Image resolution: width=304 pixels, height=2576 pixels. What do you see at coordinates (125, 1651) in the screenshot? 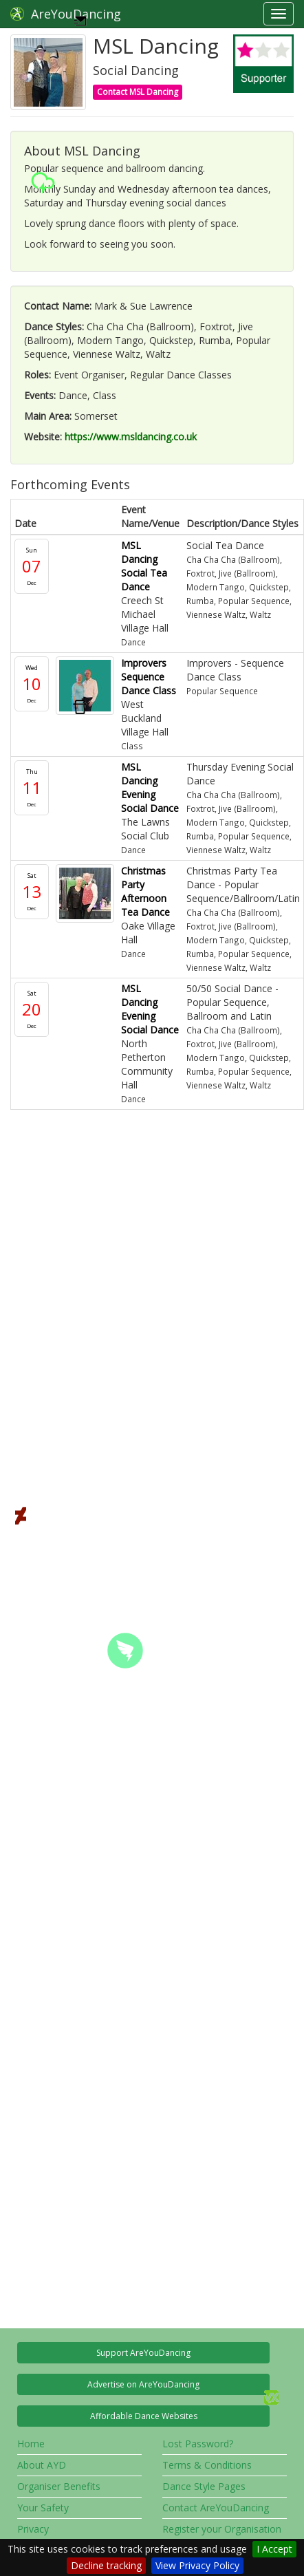
I see `open DingTalk messaging app` at bounding box center [125, 1651].